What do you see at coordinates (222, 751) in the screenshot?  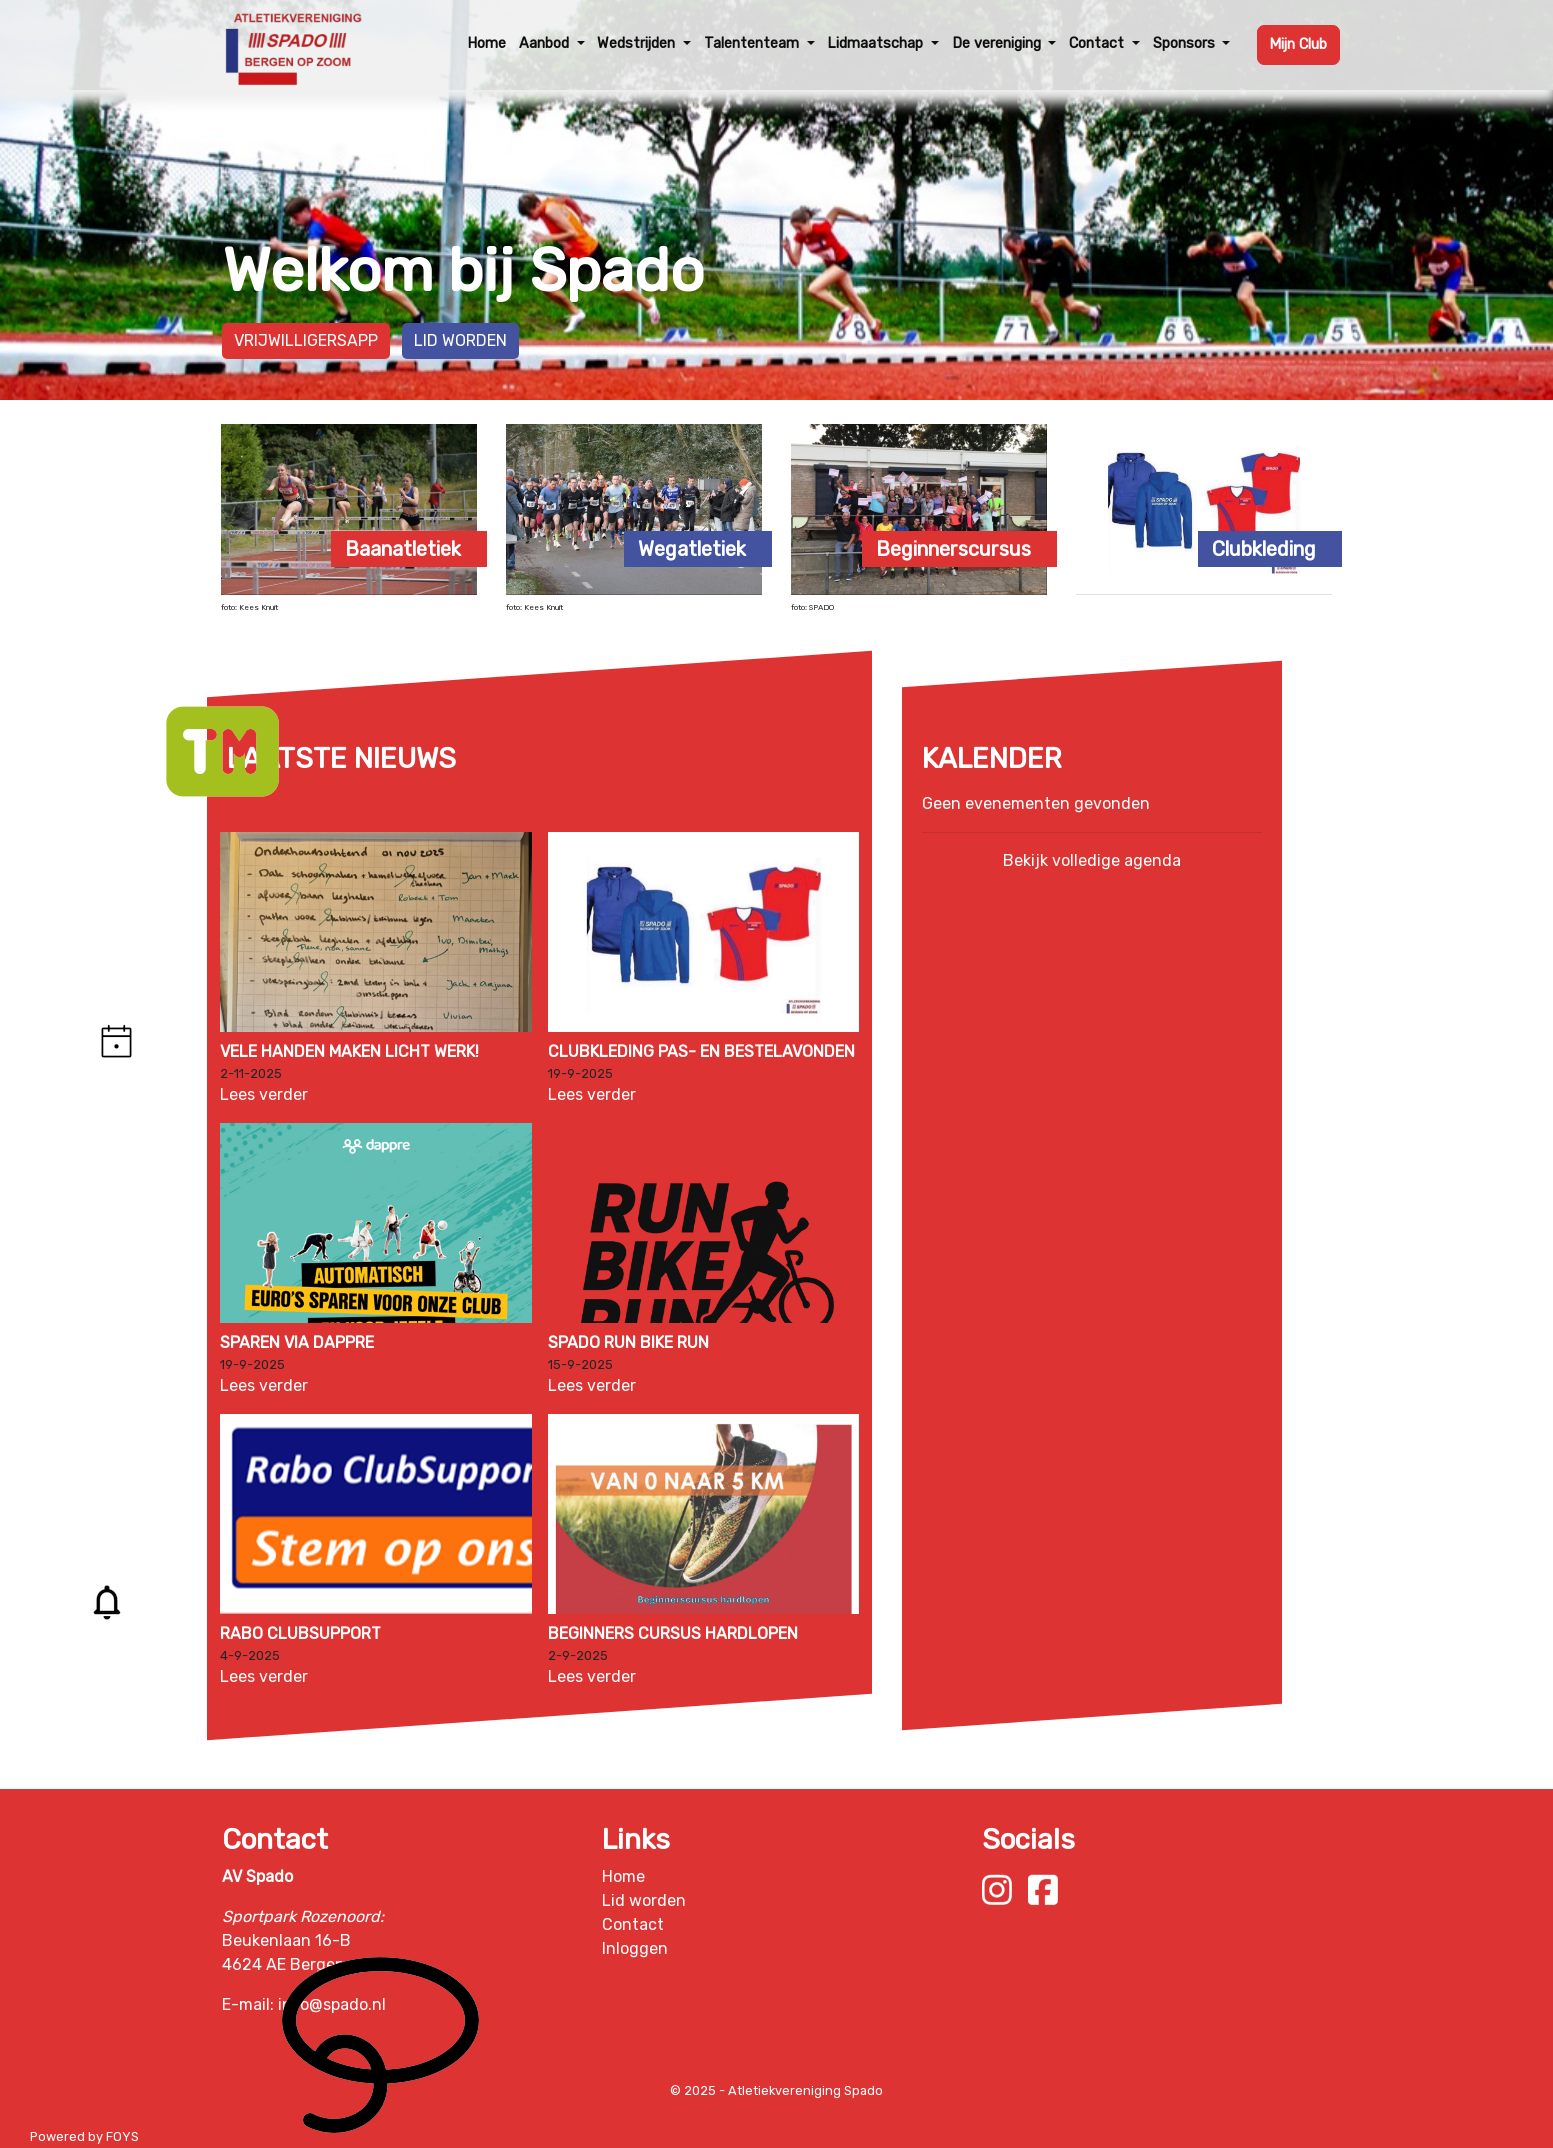 I see `indicates trademarked content or branding` at bounding box center [222, 751].